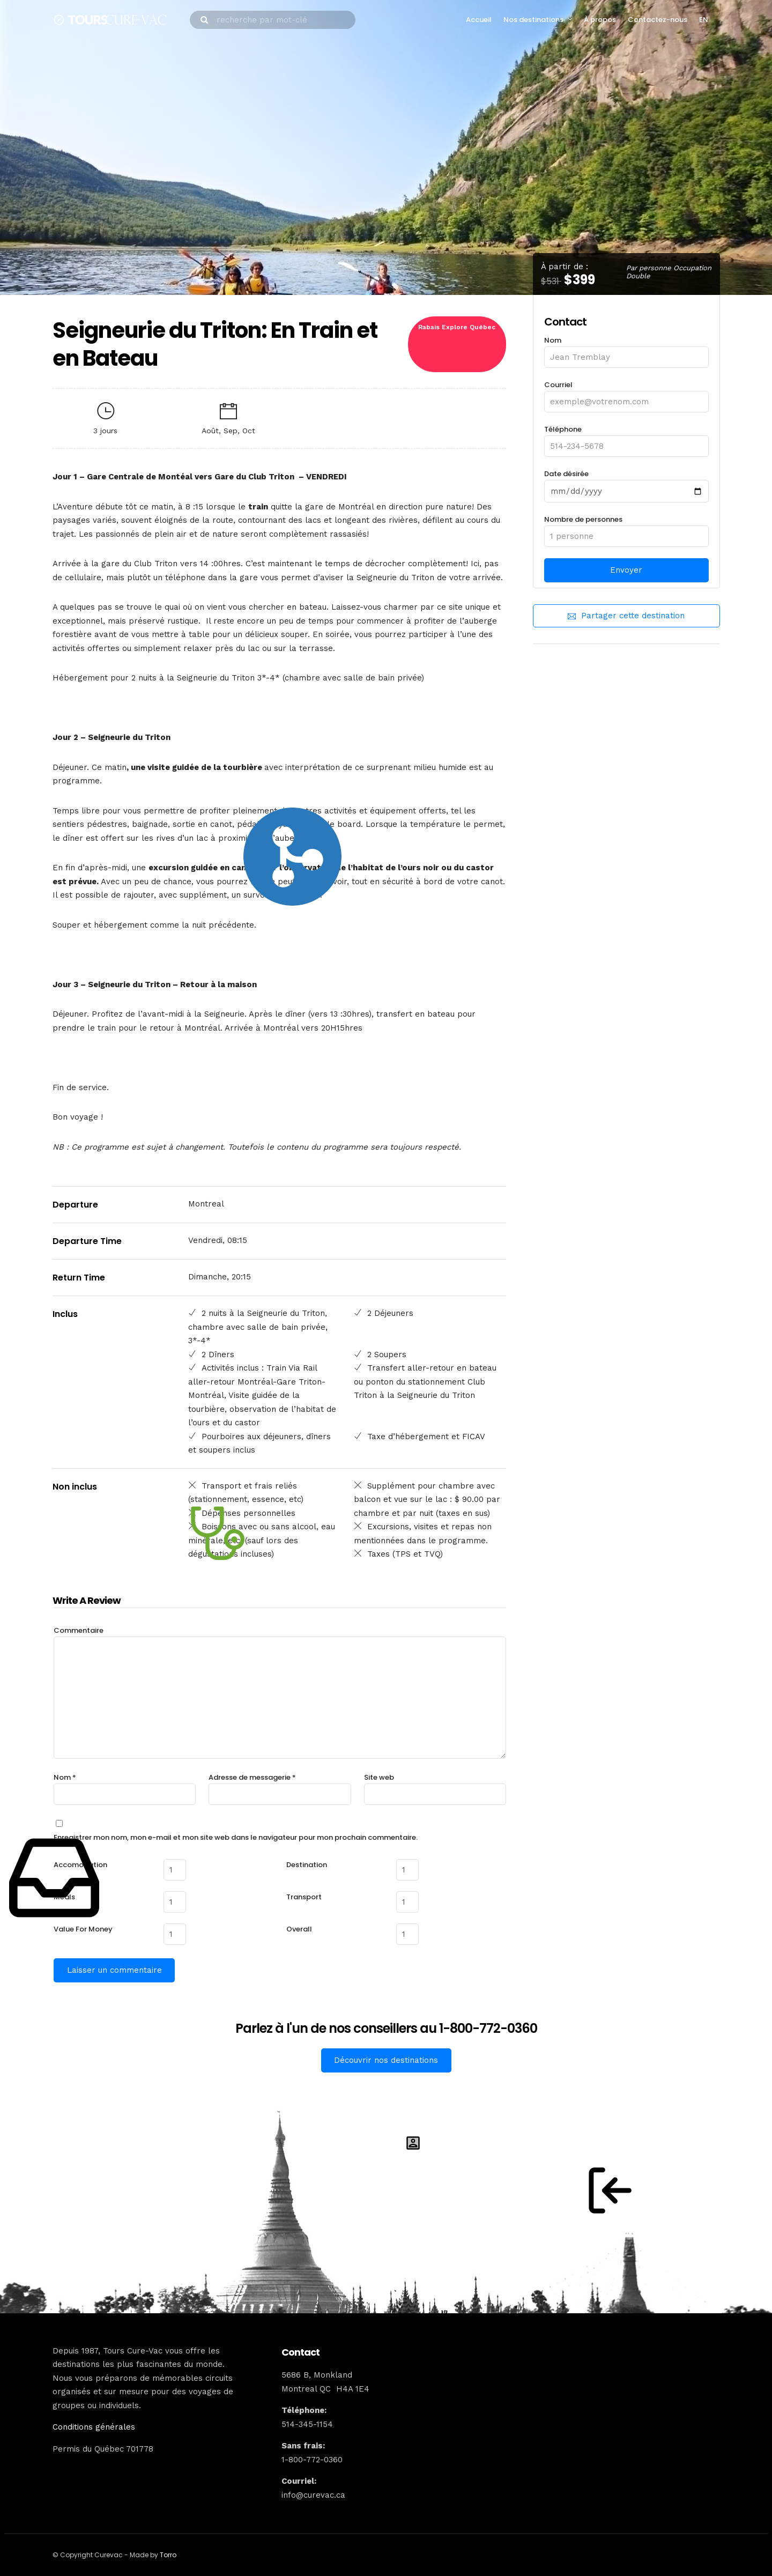  Describe the element at coordinates (54, 1878) in the screenshot. I see `view your inbox` at that location.